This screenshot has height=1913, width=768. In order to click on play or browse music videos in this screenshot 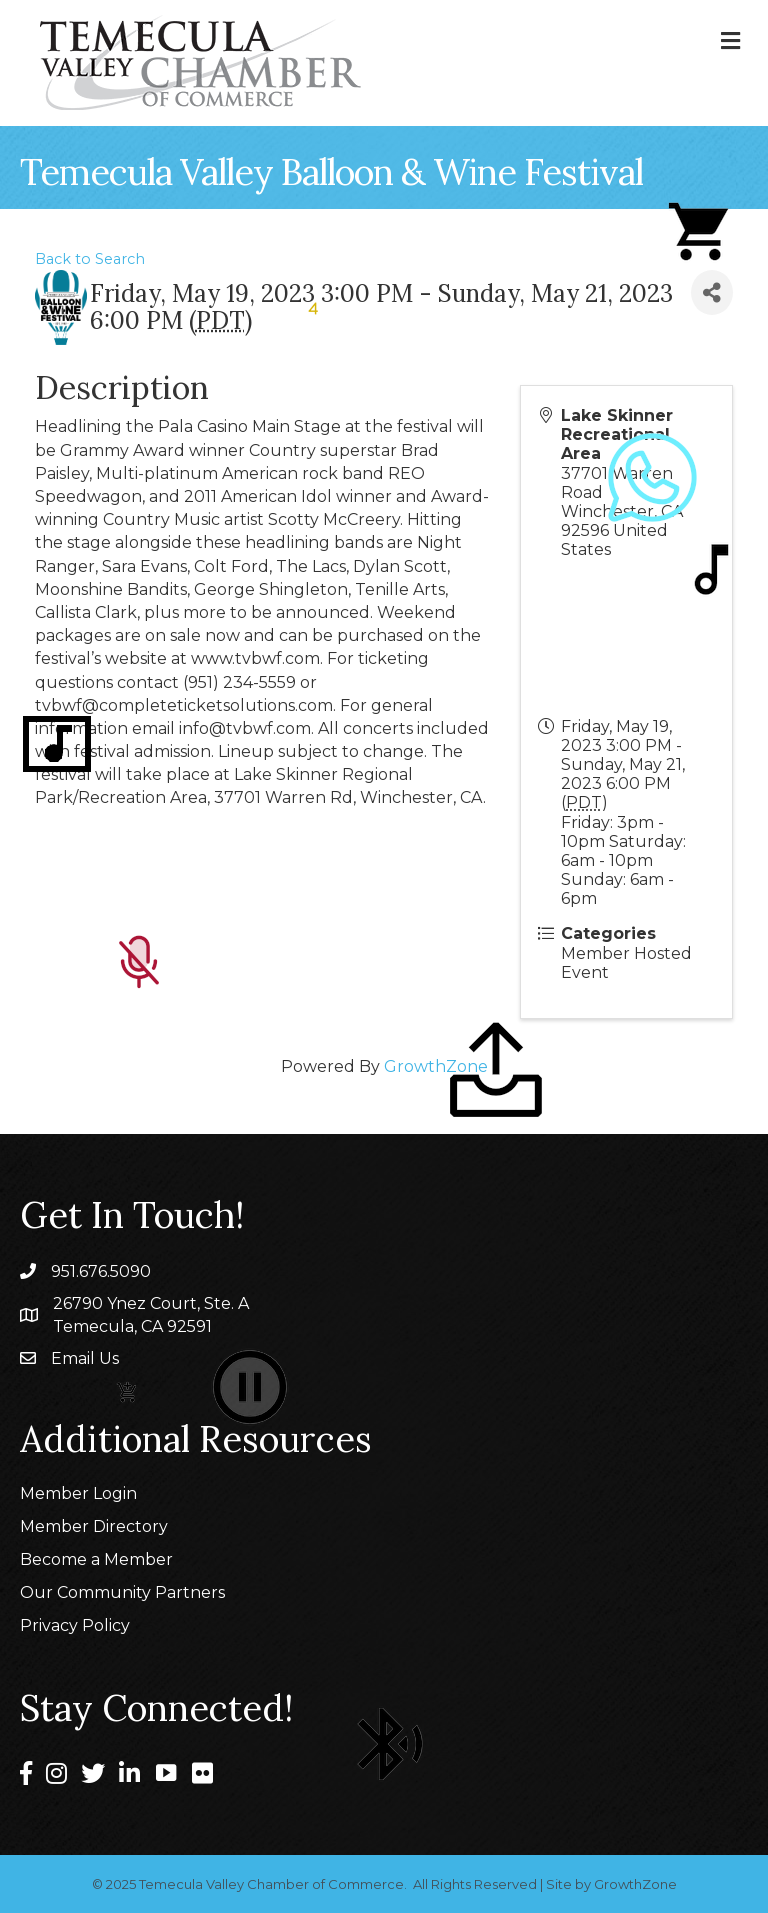, I will do `click(57, 744)`.